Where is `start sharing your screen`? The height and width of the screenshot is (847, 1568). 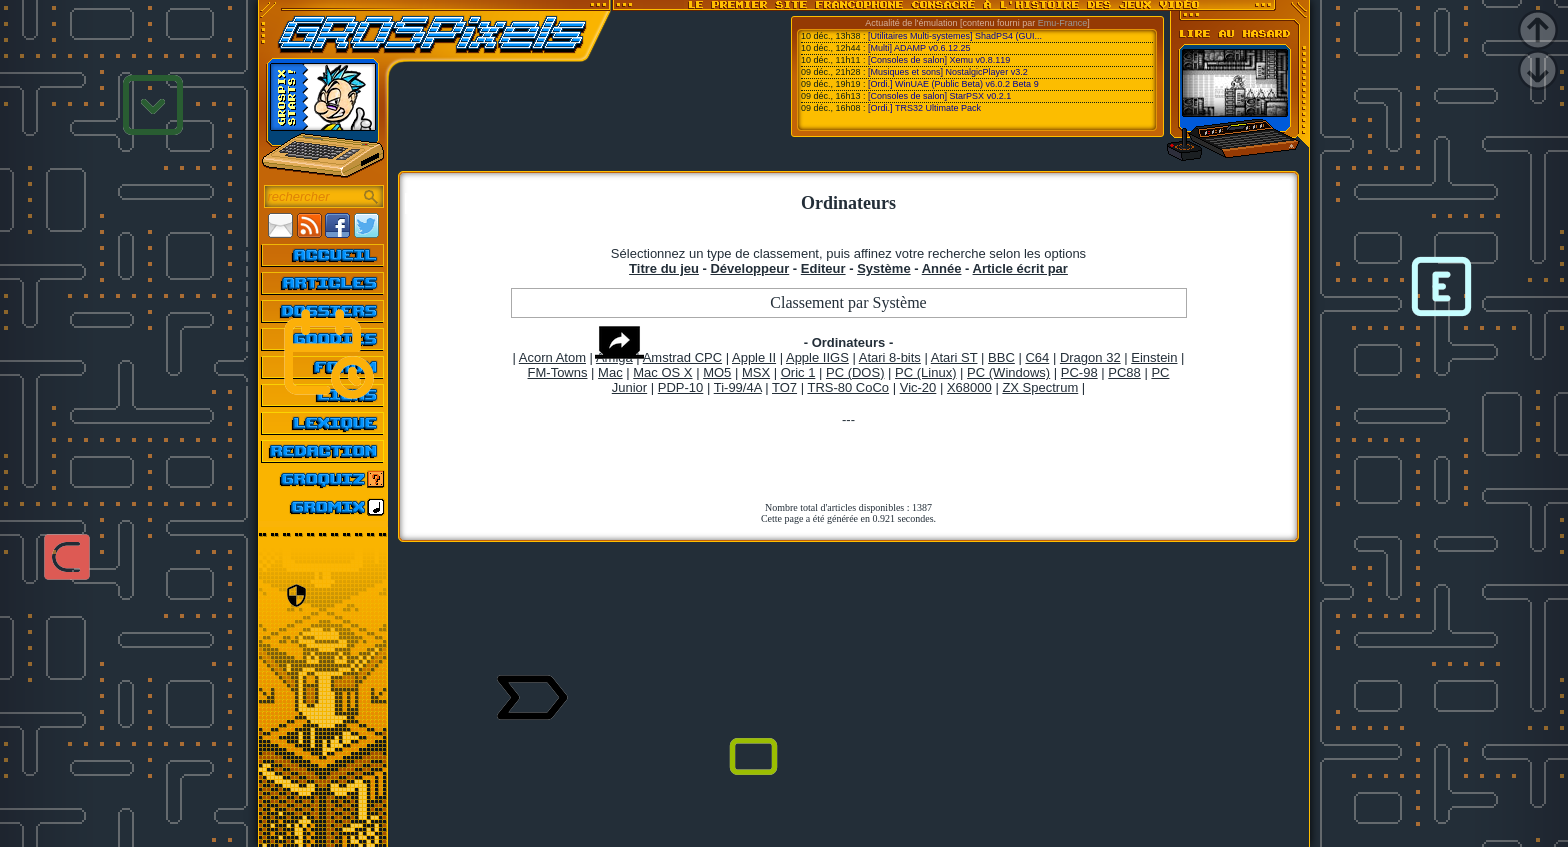
start sharing your screen is located at coordinates (619, 342).